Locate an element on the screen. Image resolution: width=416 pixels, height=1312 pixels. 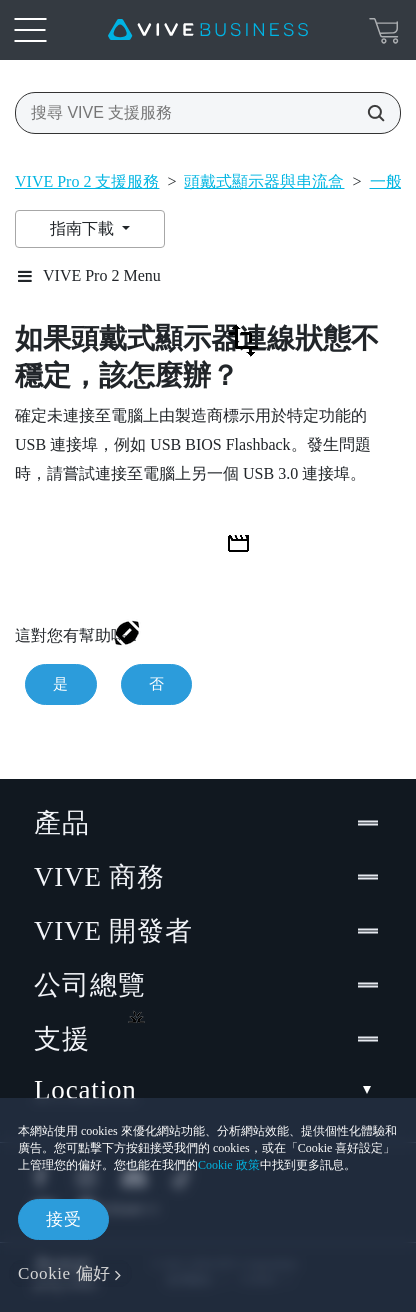
access sports or football content is located at coordinates (127, 633).